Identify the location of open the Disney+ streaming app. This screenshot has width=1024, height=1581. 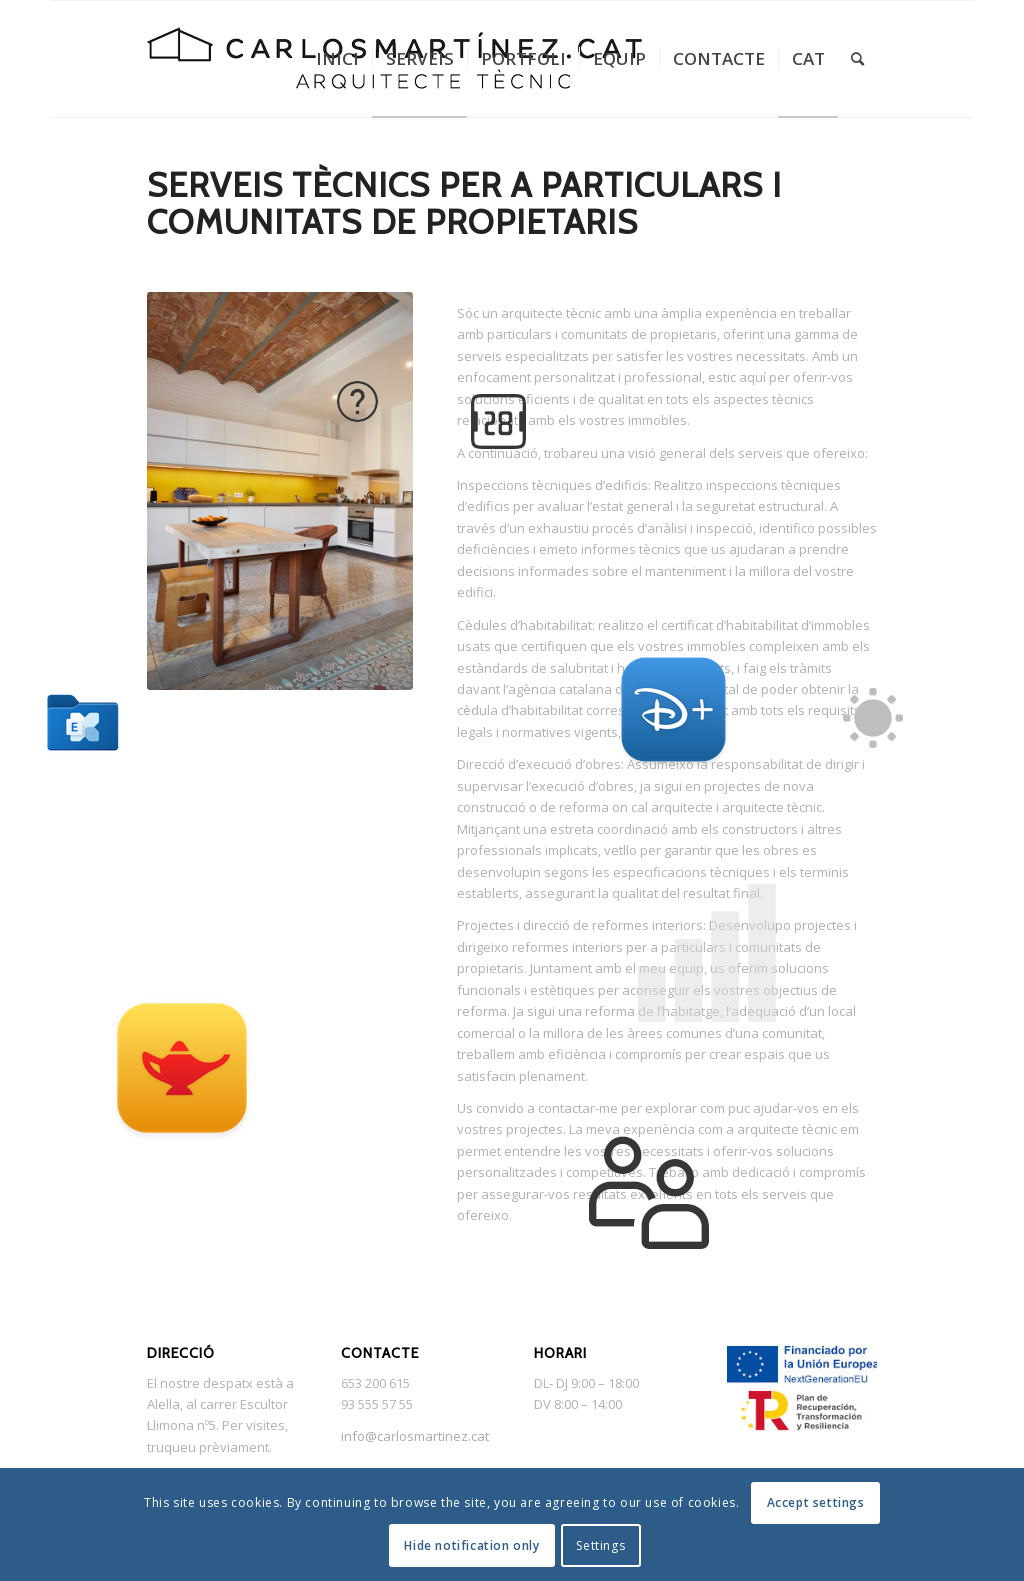
(673, 709).